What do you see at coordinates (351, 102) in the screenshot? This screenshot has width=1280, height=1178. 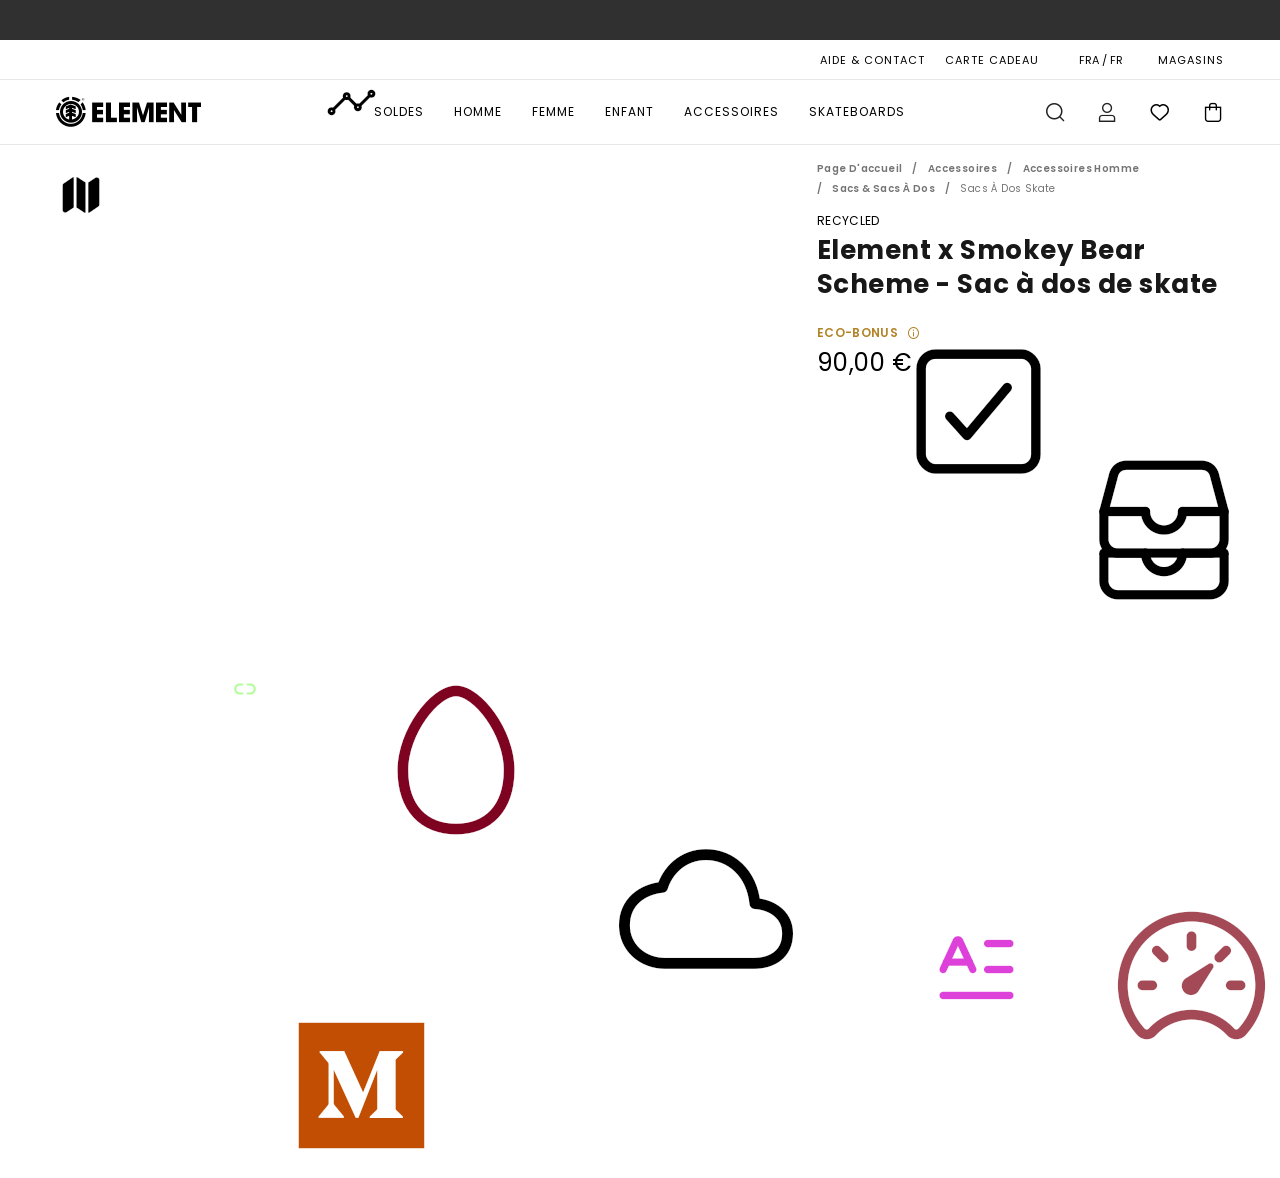 I see `view analytics and statistics` at bounding box center [351, 102].